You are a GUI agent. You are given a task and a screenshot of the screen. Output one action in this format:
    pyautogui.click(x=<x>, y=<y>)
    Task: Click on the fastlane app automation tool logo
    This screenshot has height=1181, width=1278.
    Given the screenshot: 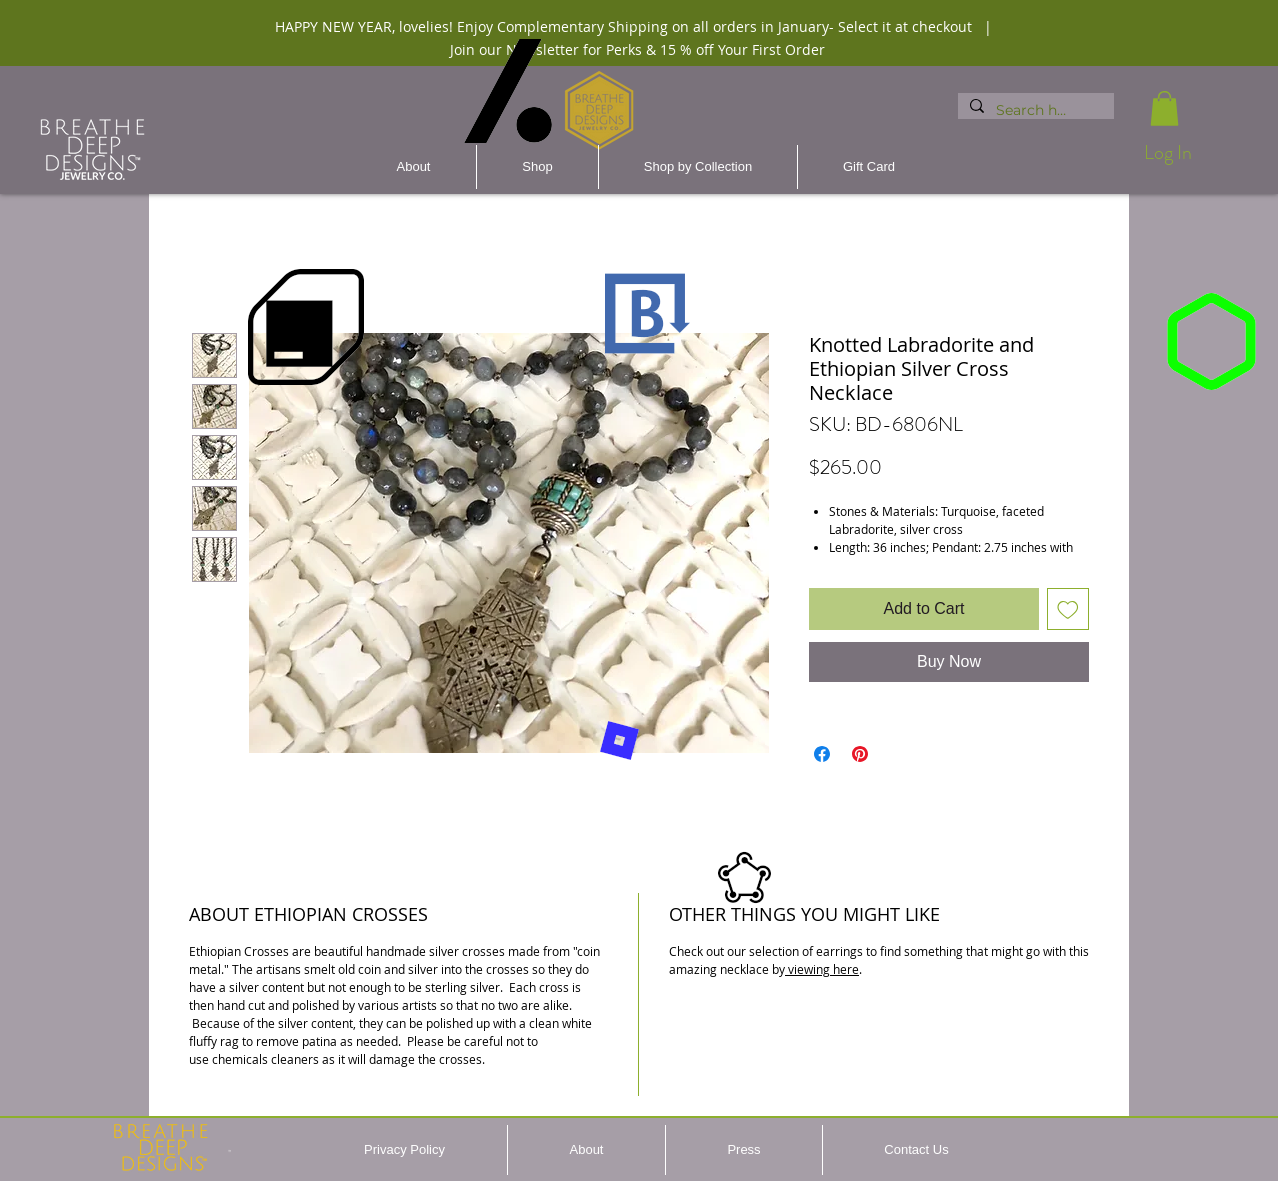 What is the action you would take?
    pyautogui.click(x=744, y=877)
    